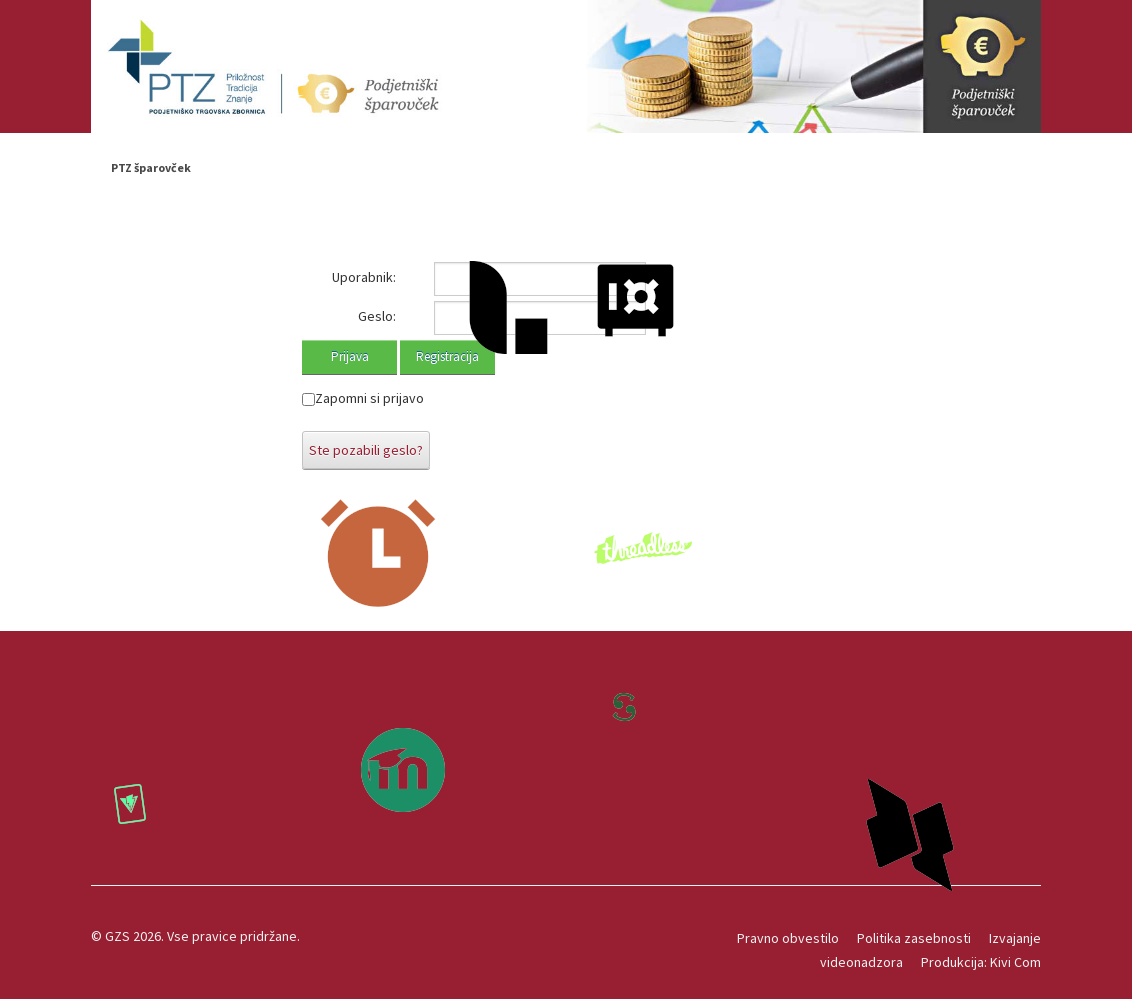 The image size is (1132, 999). Describe the element at coordinates (910, 835) in the screenshot. I see `visit dblp computer science bibliography` at that location.